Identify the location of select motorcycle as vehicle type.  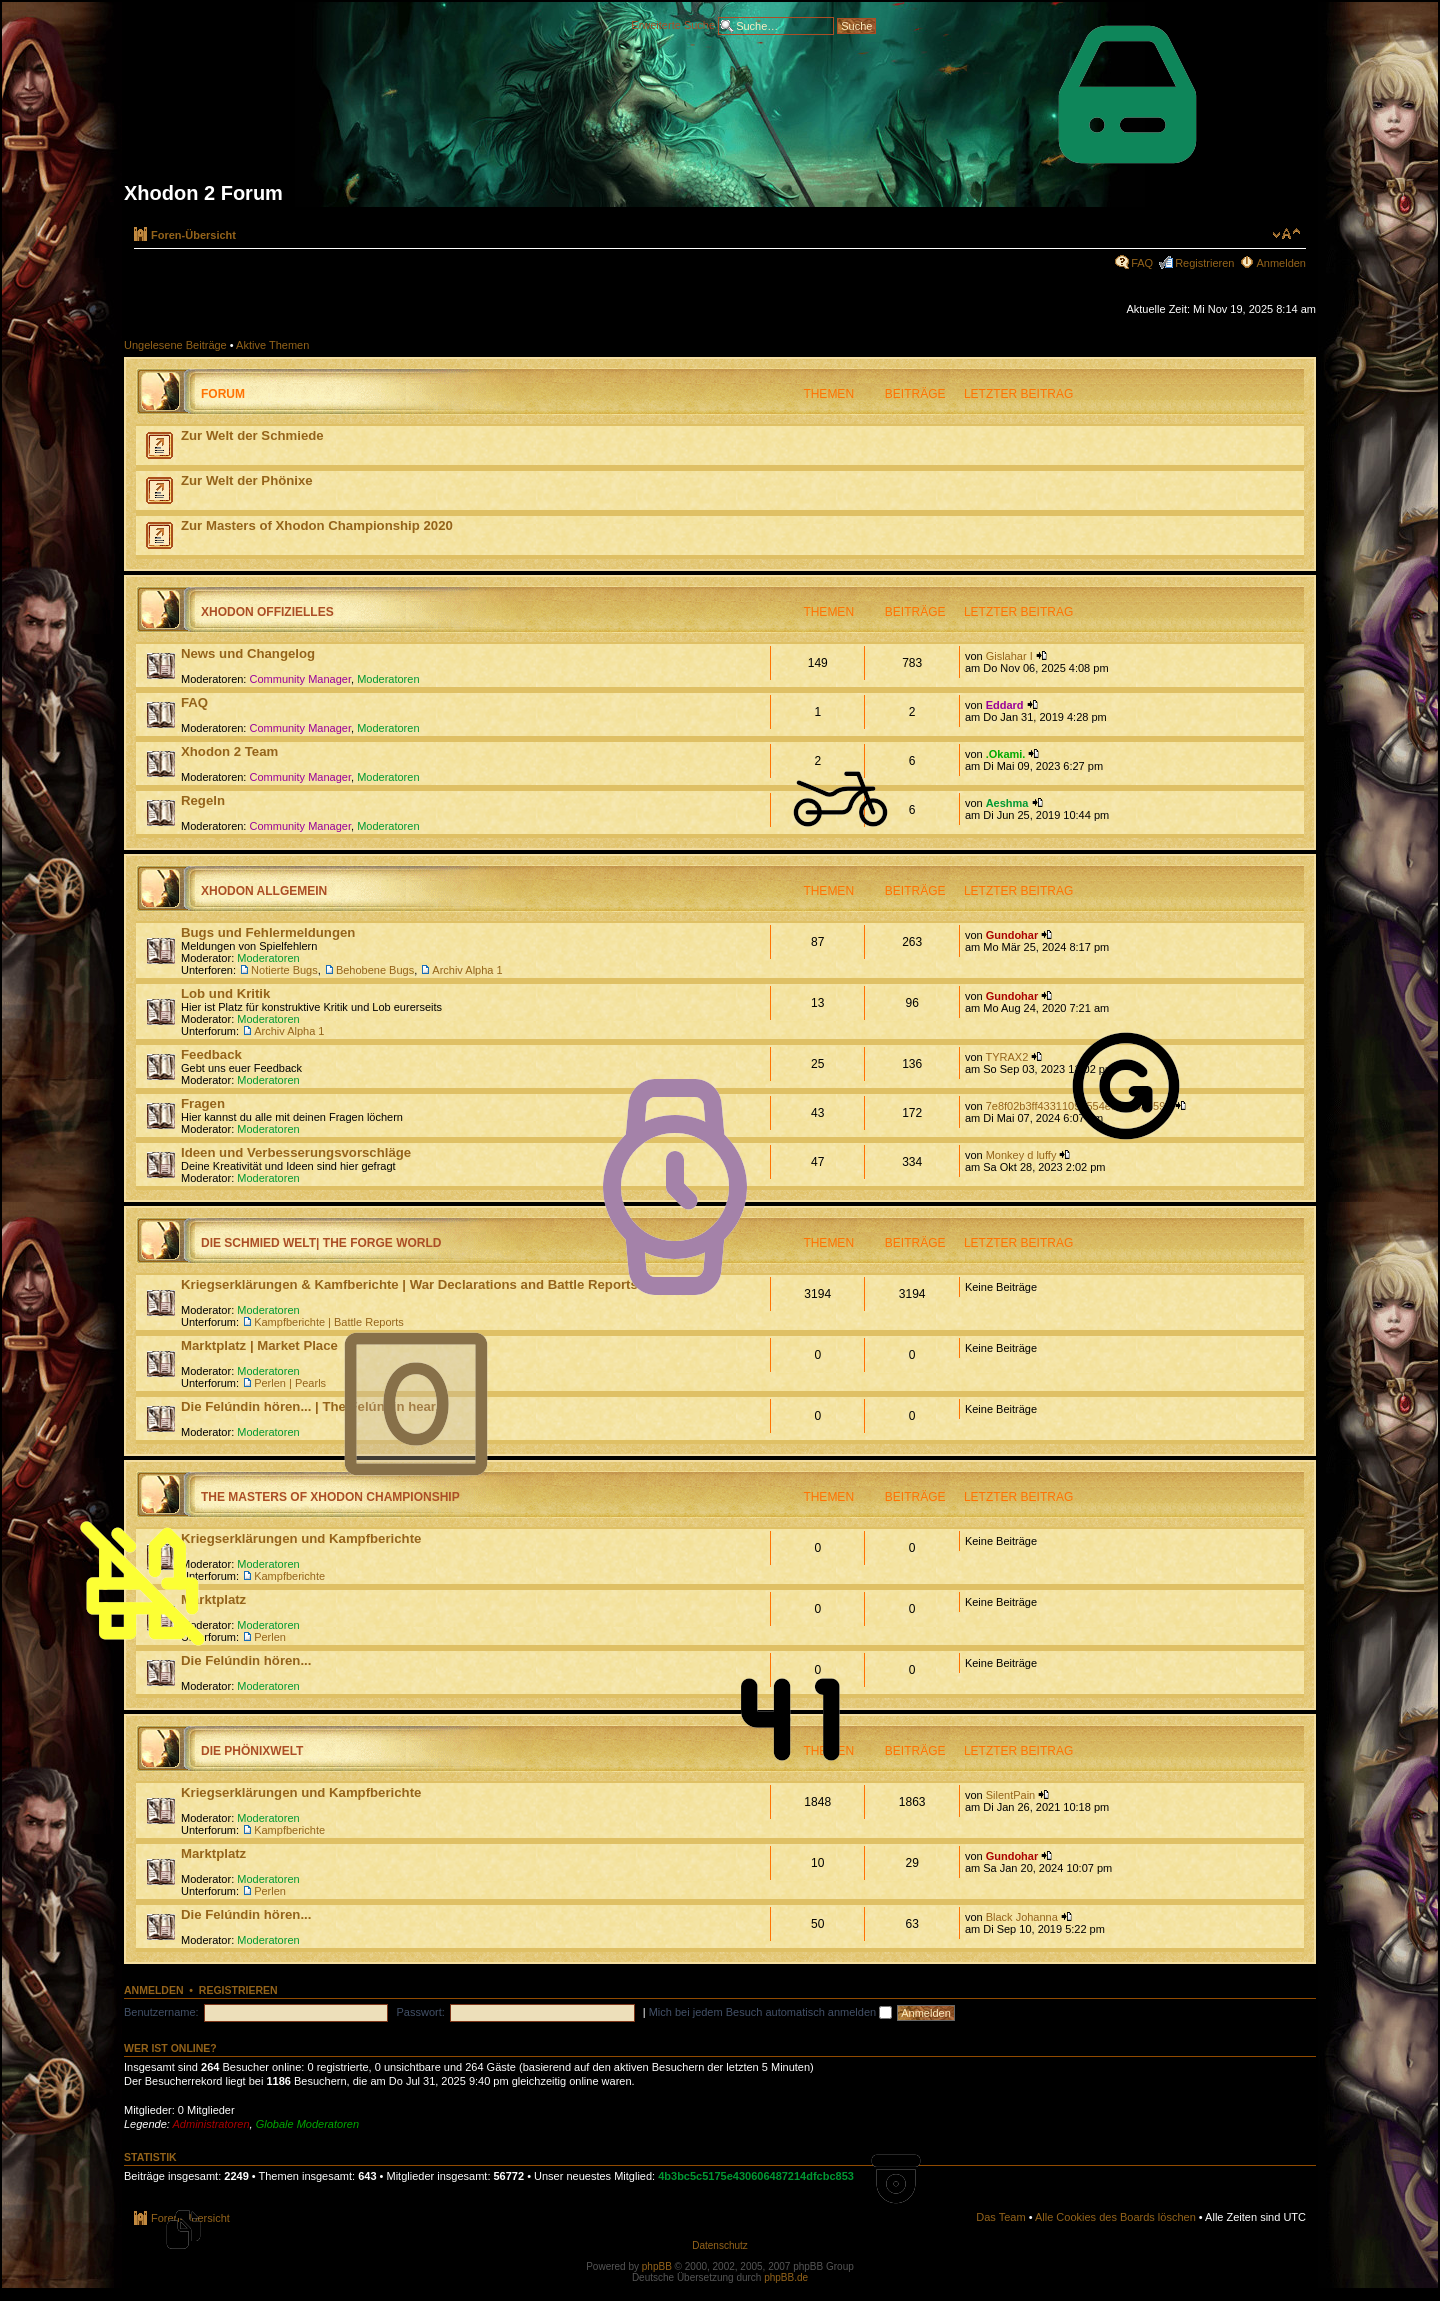
(840, 800).